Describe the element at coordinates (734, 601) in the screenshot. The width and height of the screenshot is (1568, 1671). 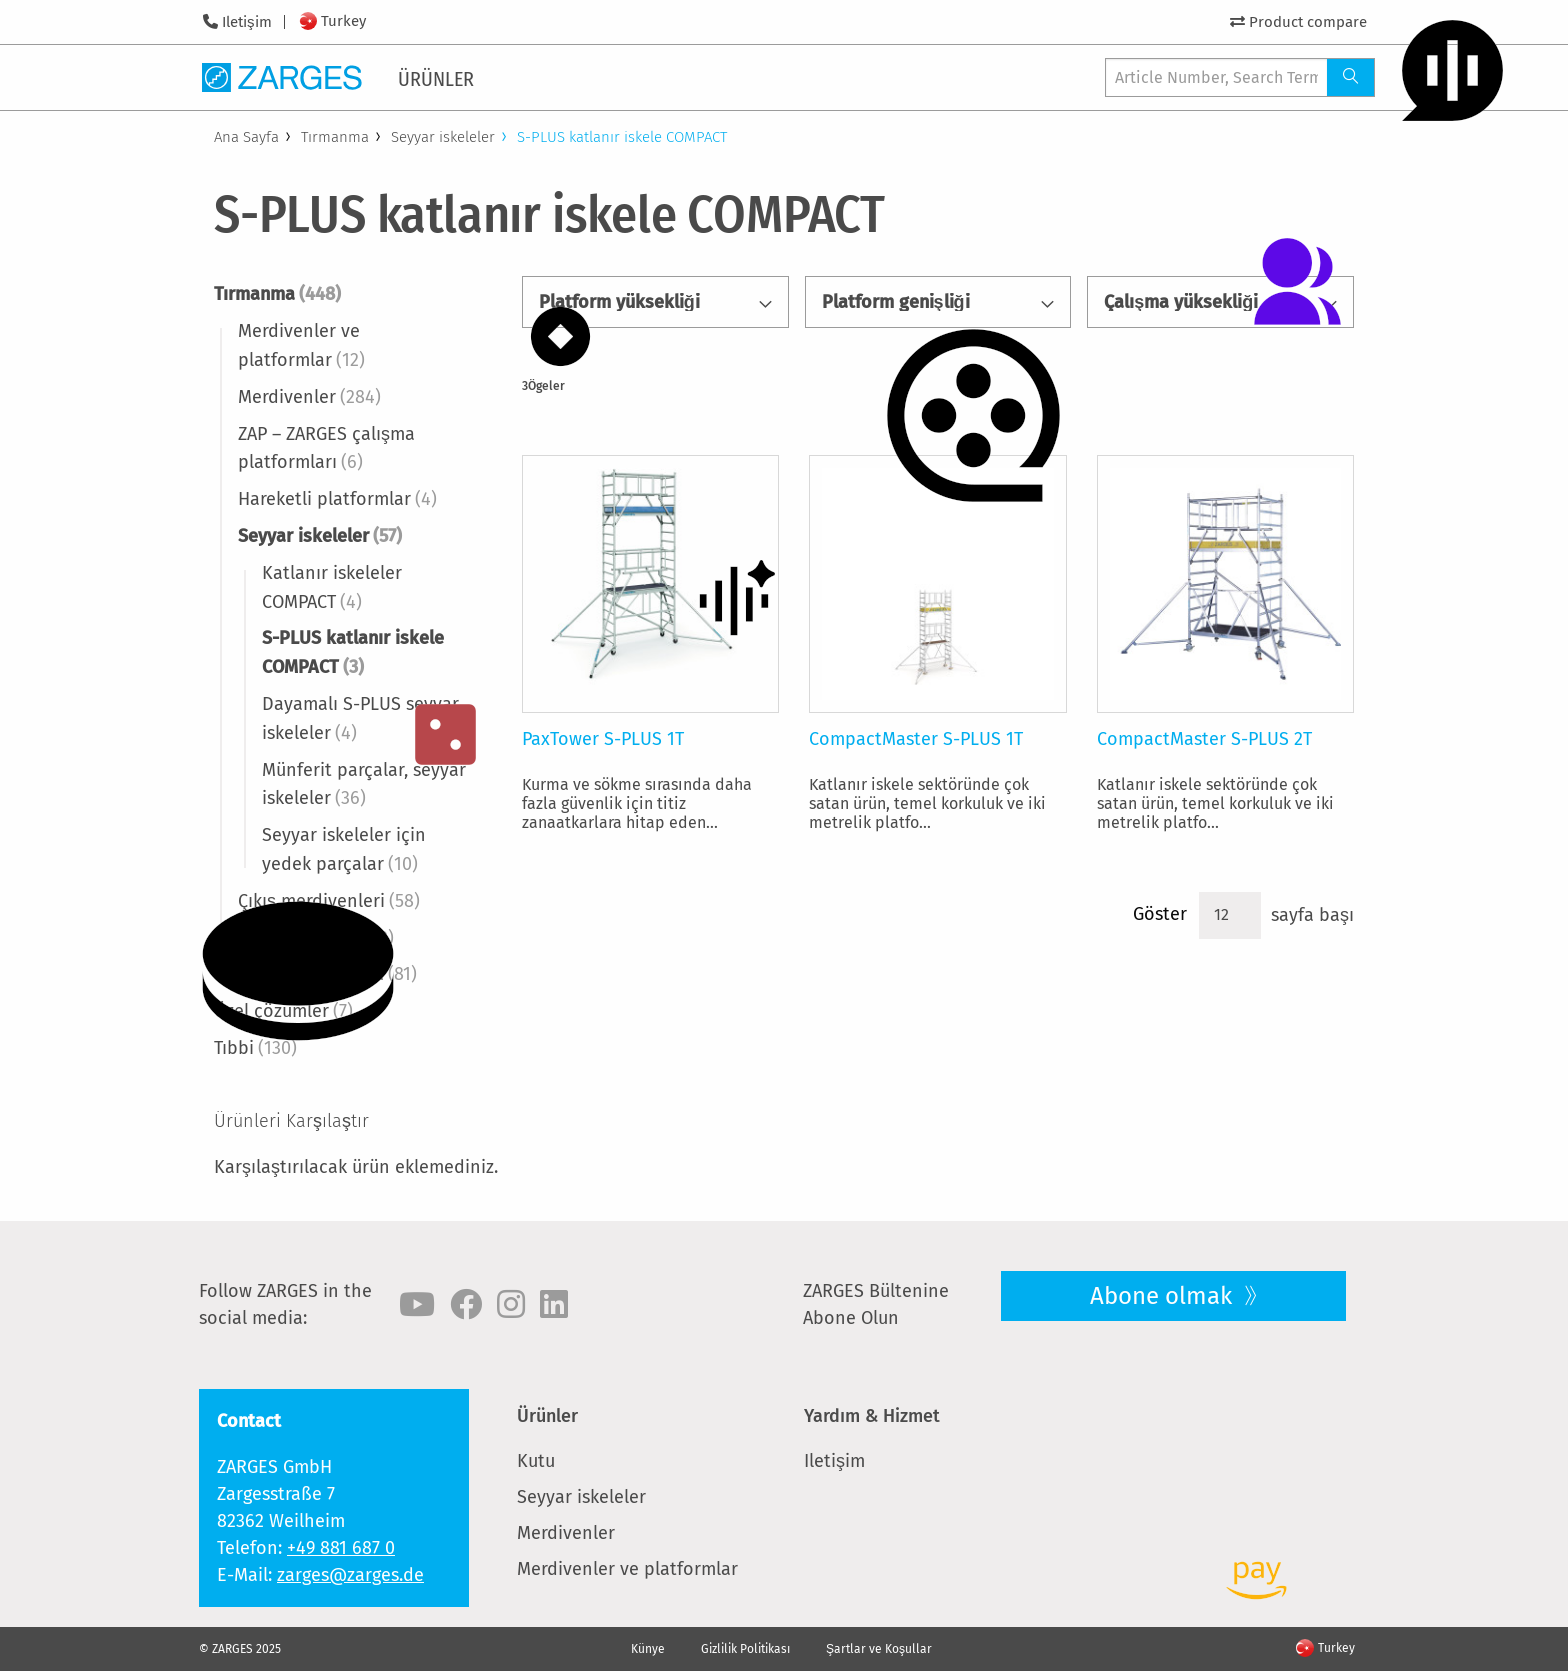
I see `activate AI voice assistant` at that location.